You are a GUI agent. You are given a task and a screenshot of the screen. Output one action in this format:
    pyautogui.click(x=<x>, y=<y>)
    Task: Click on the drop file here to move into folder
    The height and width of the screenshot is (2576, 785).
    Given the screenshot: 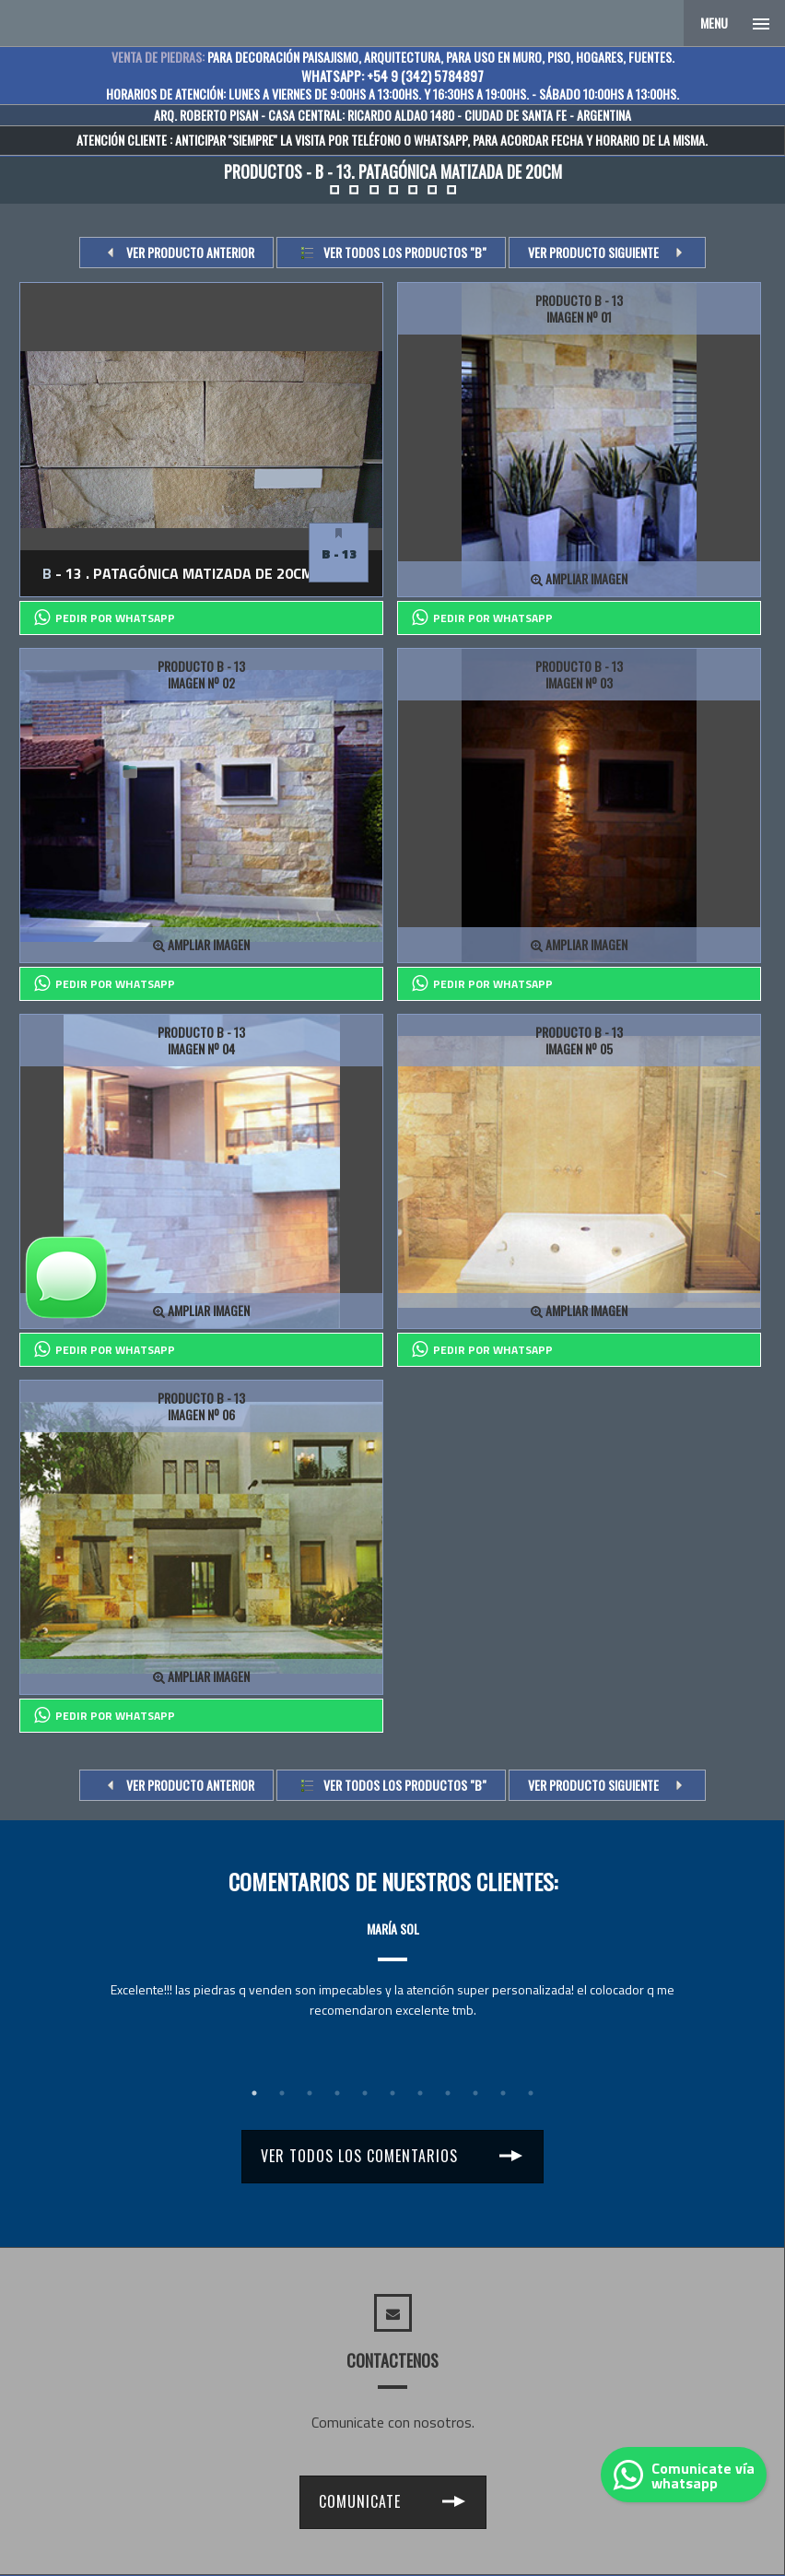 What is the action you would take?
    pyautogui.click(x=130, y=771)
    